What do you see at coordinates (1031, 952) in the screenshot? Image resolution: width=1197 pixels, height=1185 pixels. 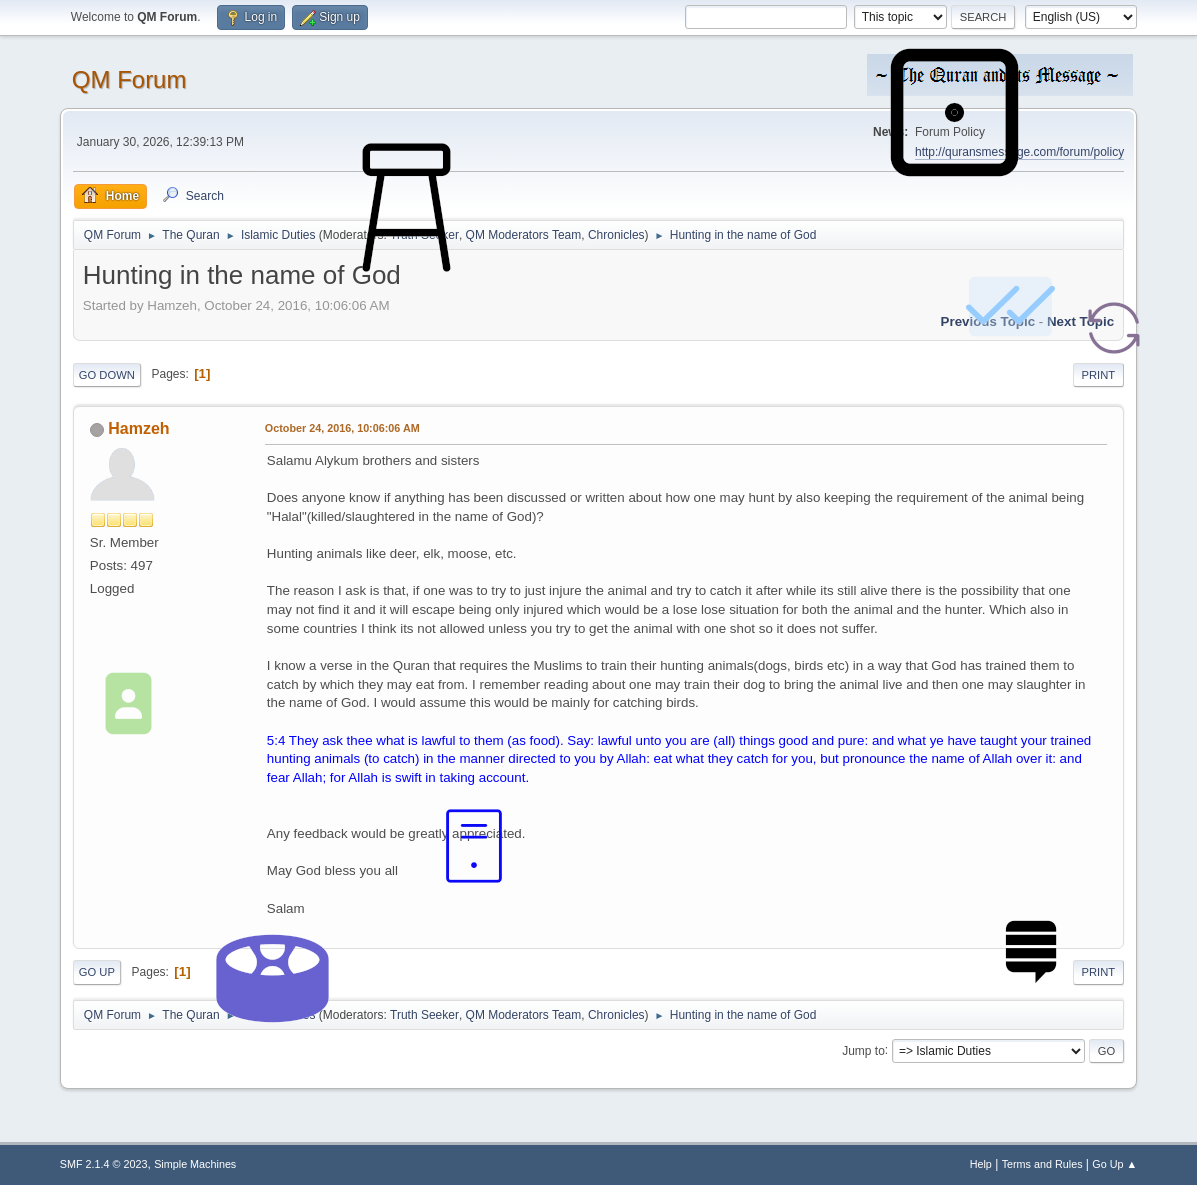 I see `stack exchange logo` at bounding box center [1031, 952].